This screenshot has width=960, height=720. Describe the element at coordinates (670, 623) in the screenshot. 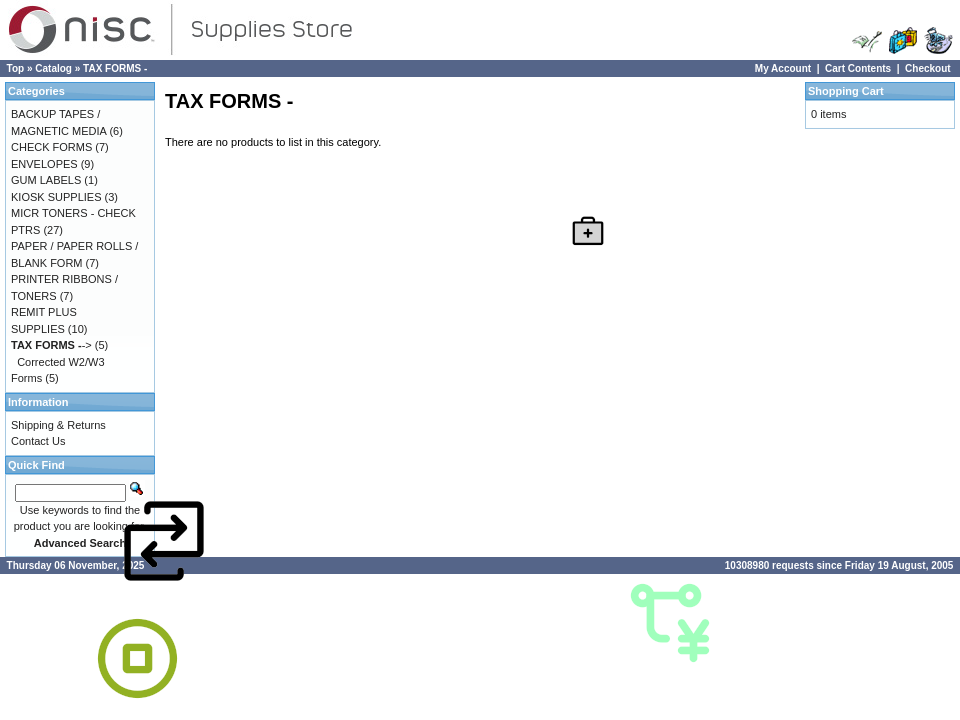

I see `transfer funds in yen currency` at that location.